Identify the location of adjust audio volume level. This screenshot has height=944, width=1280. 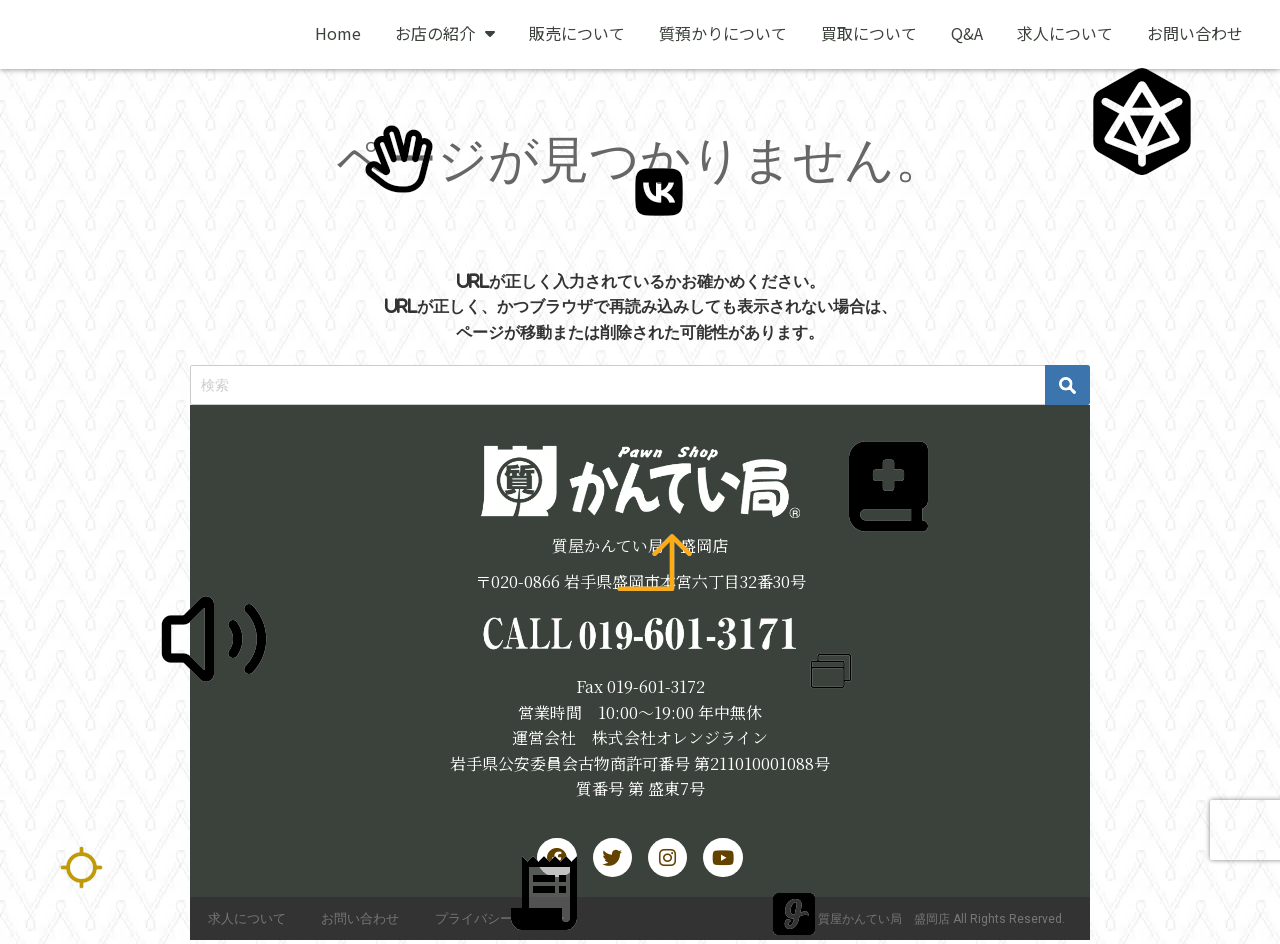
(214, 639).